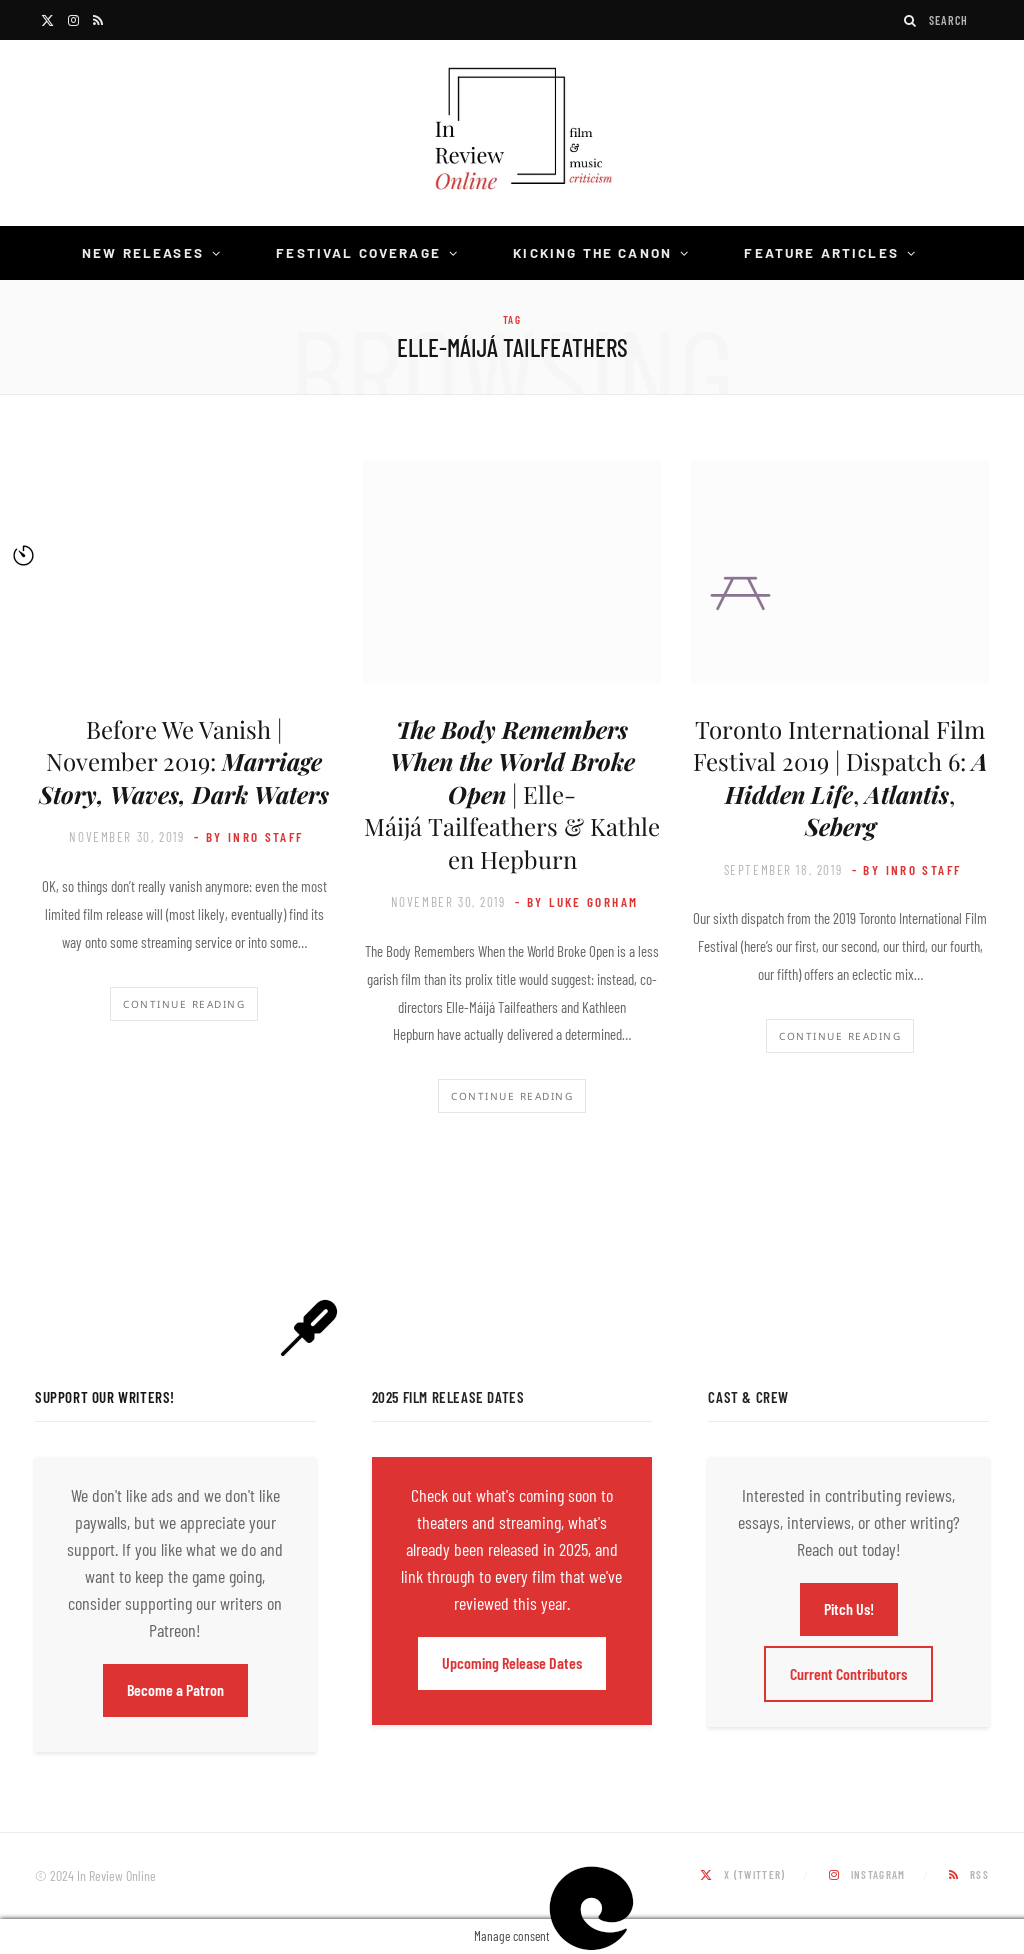 The image size is (1024, 1954). What do you see at coordinates (740, 593) in the screenshot?
I see `find nearby picnic areas or rest stops` at bounding box center [740, 593].